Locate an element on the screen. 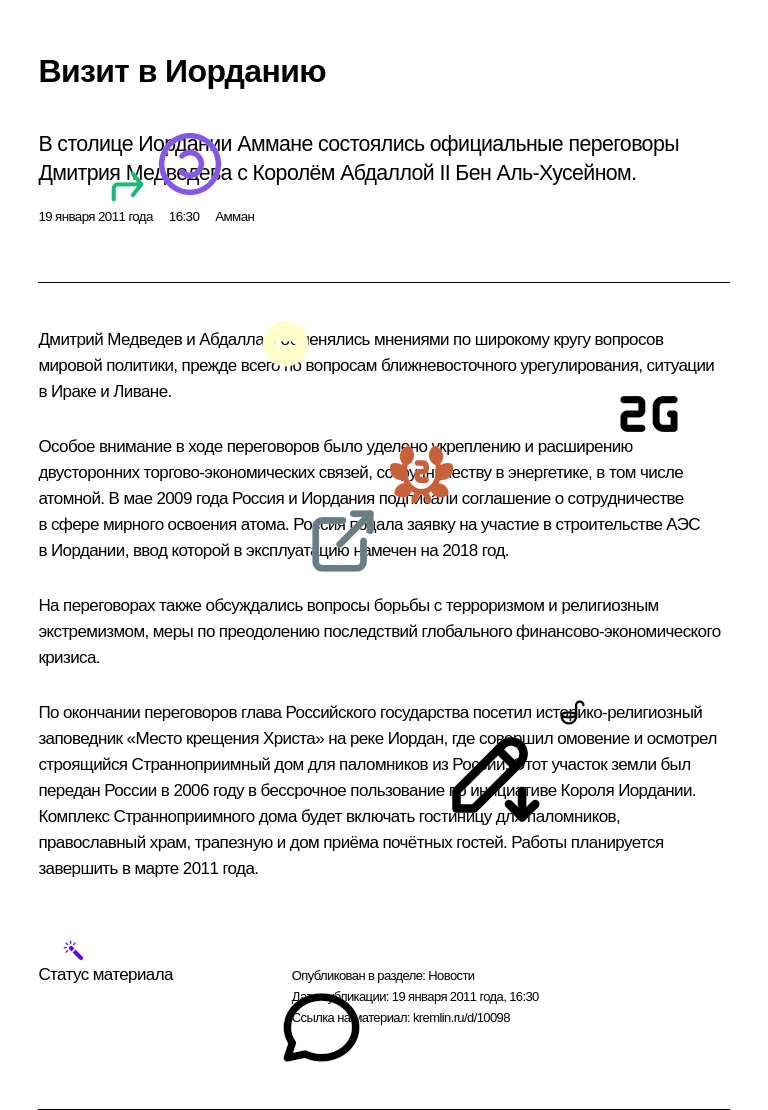 The height and width of the screenshot is (1110, 768). view achievements or awards is located at coordinates (421, 474).